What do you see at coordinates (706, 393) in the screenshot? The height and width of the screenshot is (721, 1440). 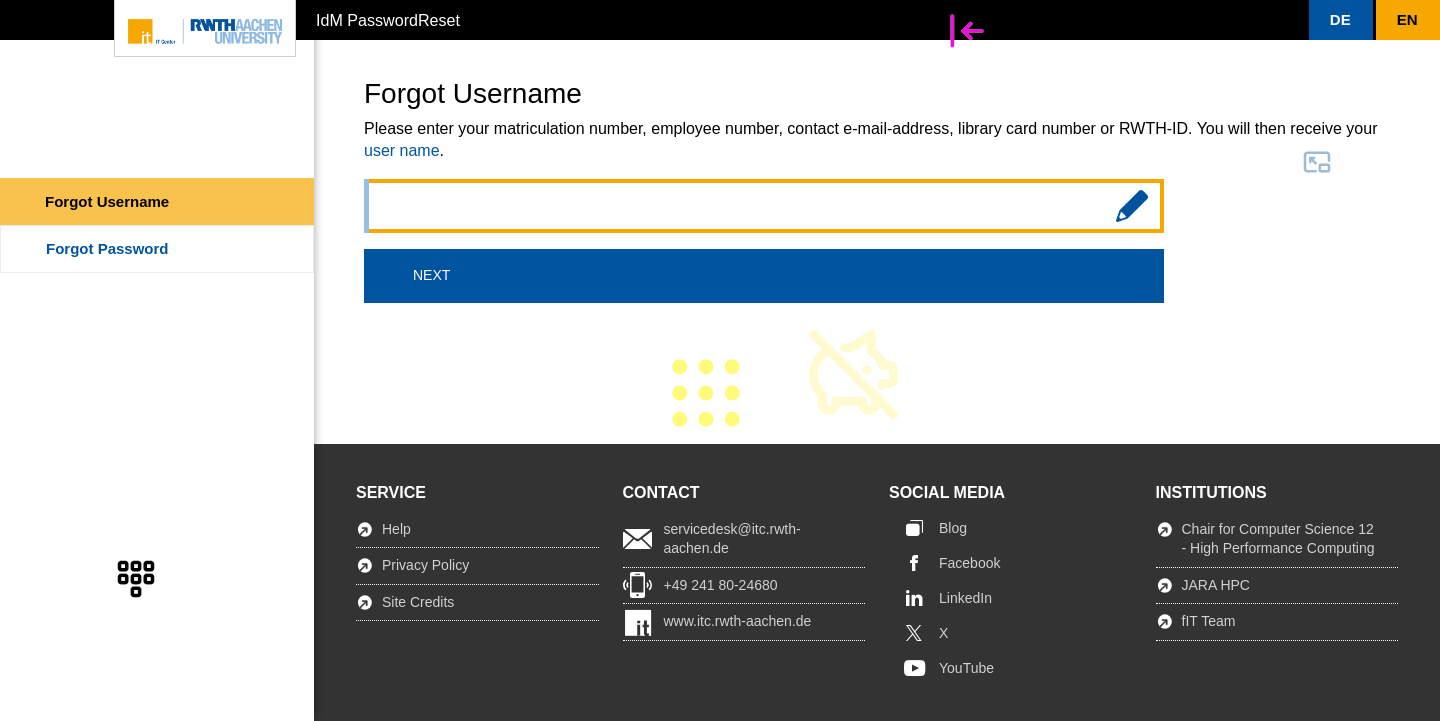 I see `open app drawer or launcher` at bounding box center [706, 393].